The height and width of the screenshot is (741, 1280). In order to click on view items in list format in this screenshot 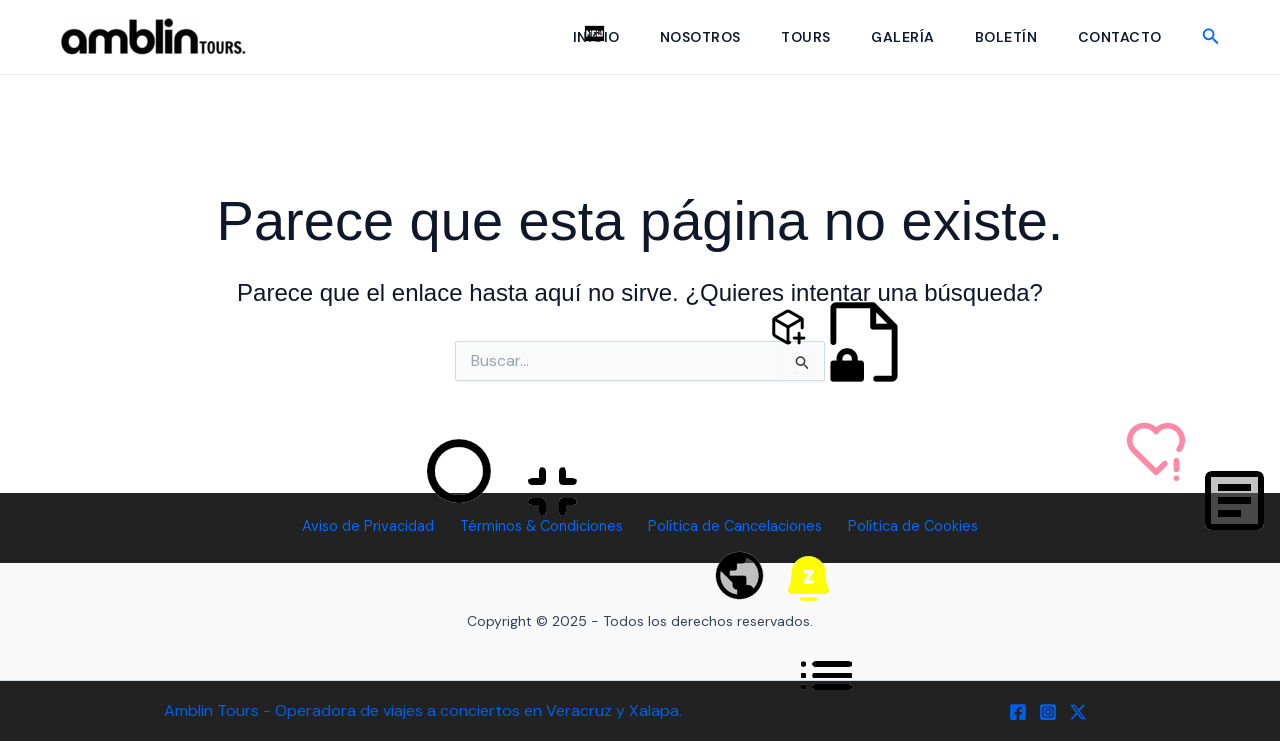, I will do `click(826, 675)`.